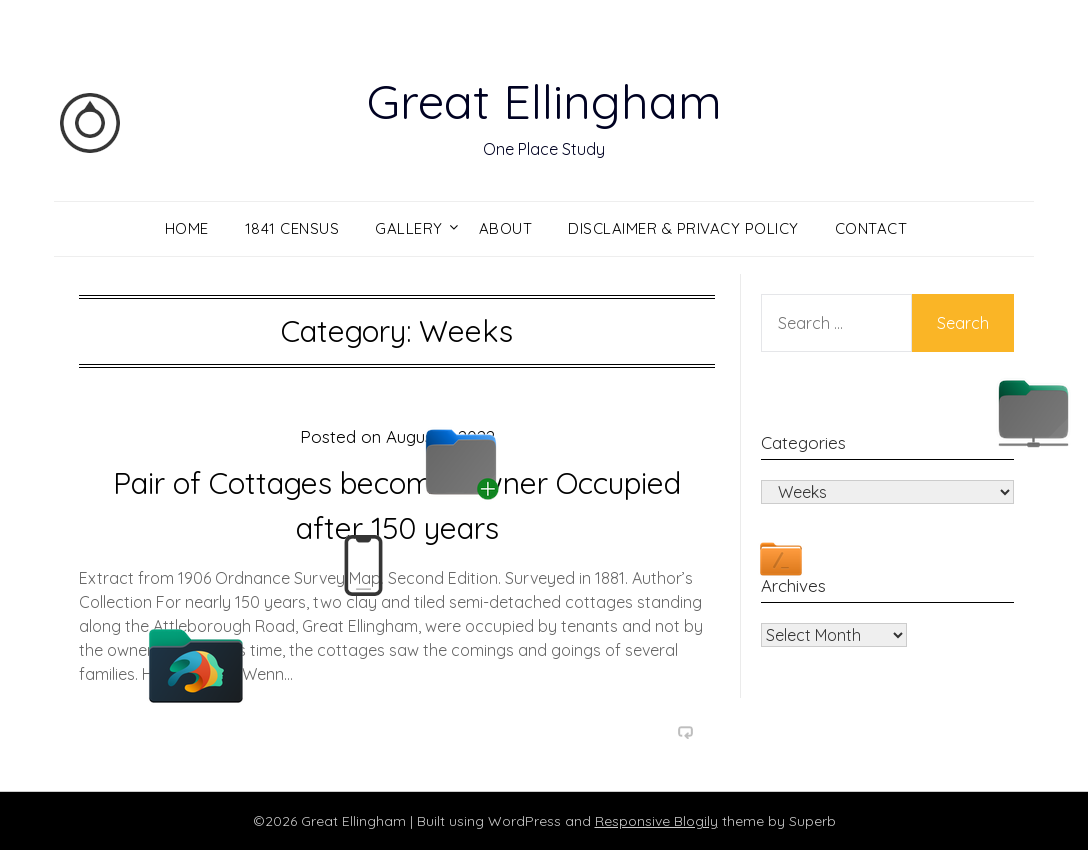 Image resolution: width=1088 pixels, height=850 pixels. Describe the element at coordinates (195, 668) in the screenshot. I see `open daz 3d project files folder` at that location.